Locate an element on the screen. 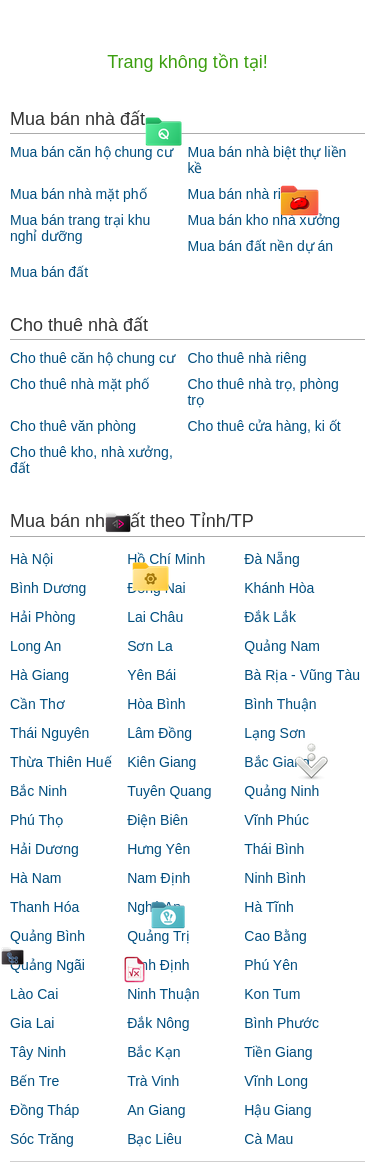  folder containing ActivityPub or federated social media content is located at coordinates (118, 523).